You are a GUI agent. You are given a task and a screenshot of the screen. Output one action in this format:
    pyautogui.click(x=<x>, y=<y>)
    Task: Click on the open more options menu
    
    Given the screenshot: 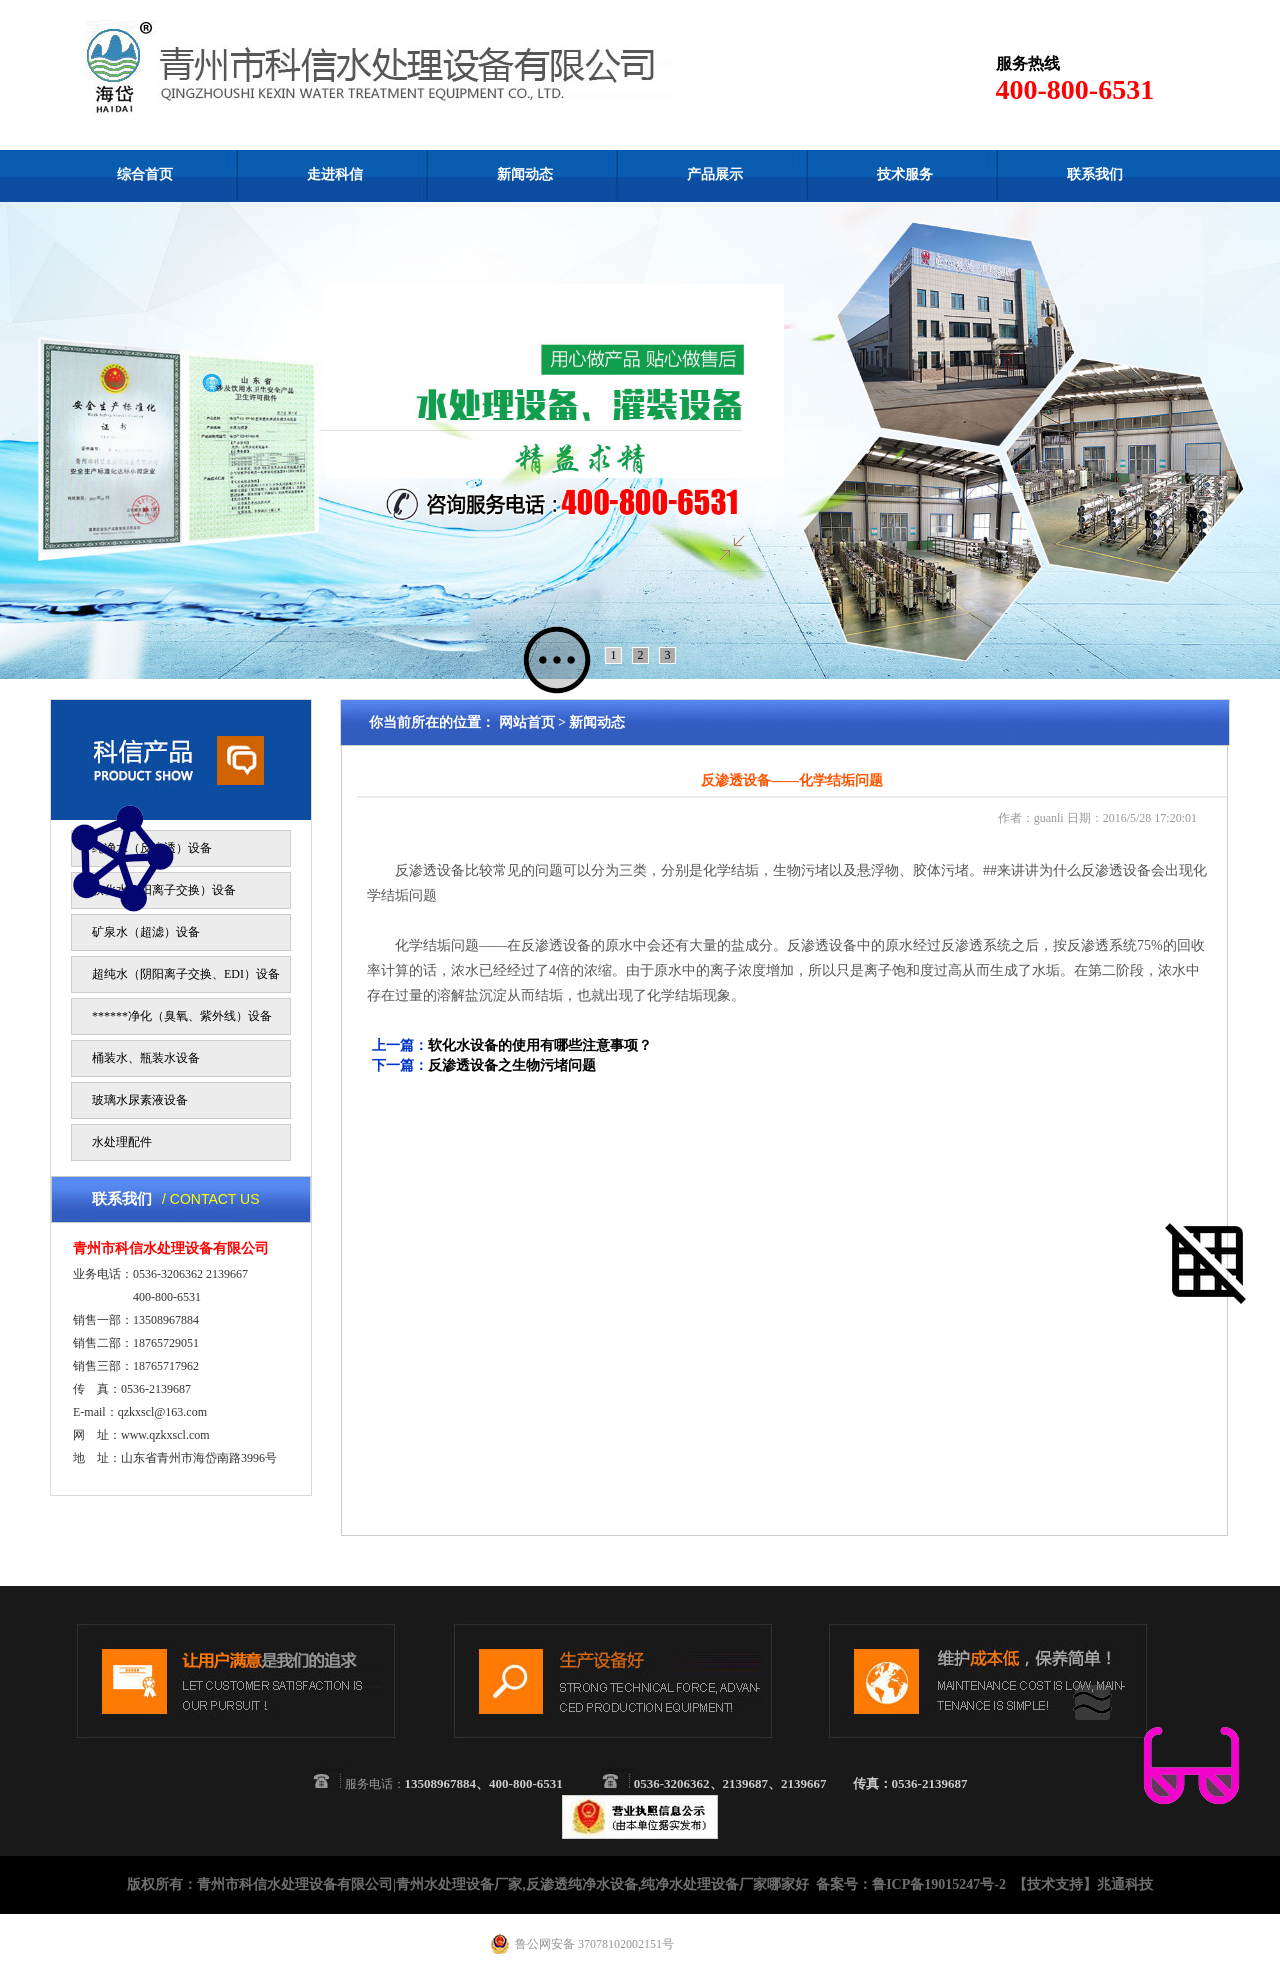 What is the action you would take?
    pyautogui.click(x=557, y=660)
    